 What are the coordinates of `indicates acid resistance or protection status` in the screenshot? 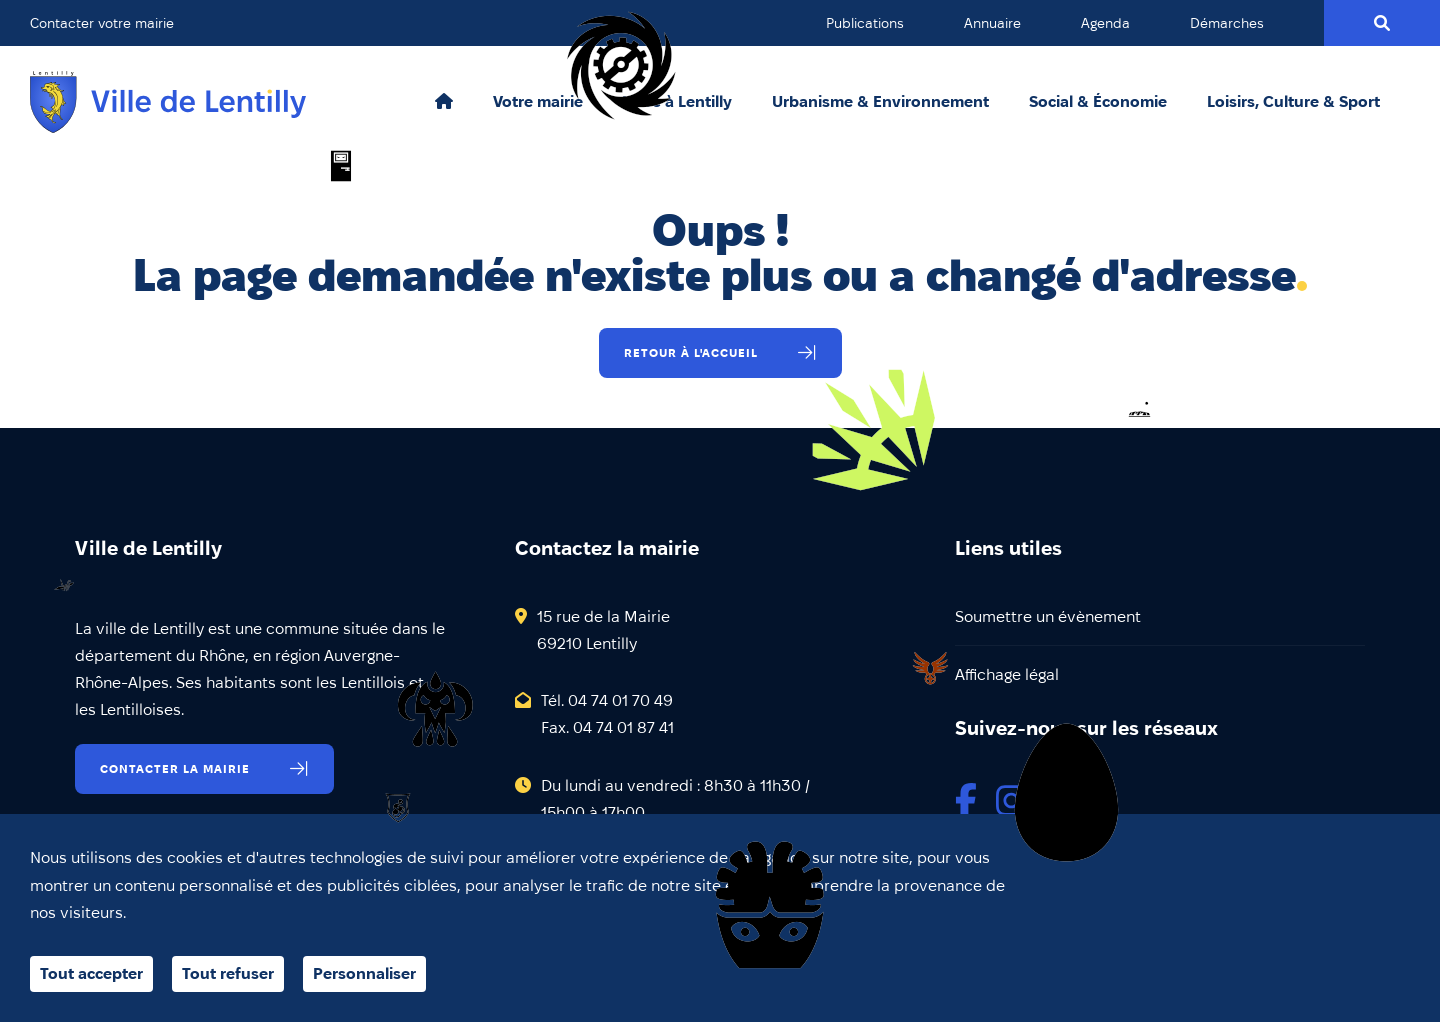 It's located at (398, 808).